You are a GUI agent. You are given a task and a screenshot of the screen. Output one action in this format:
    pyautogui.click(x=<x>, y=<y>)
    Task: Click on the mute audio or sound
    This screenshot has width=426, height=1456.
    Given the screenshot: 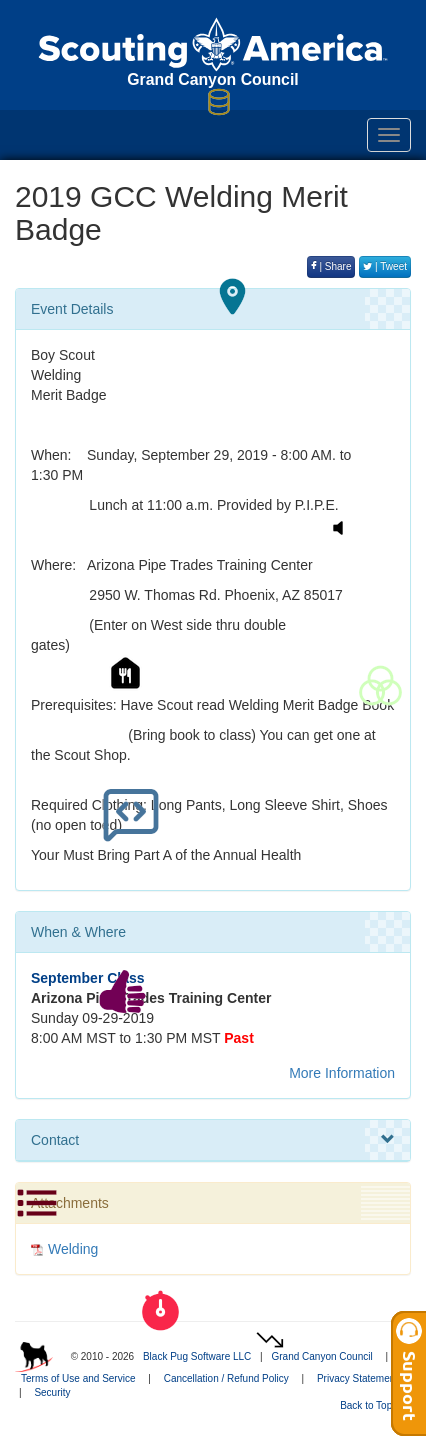 What is the action you would take?
    pyautogui.click(x=338, y=528)
    